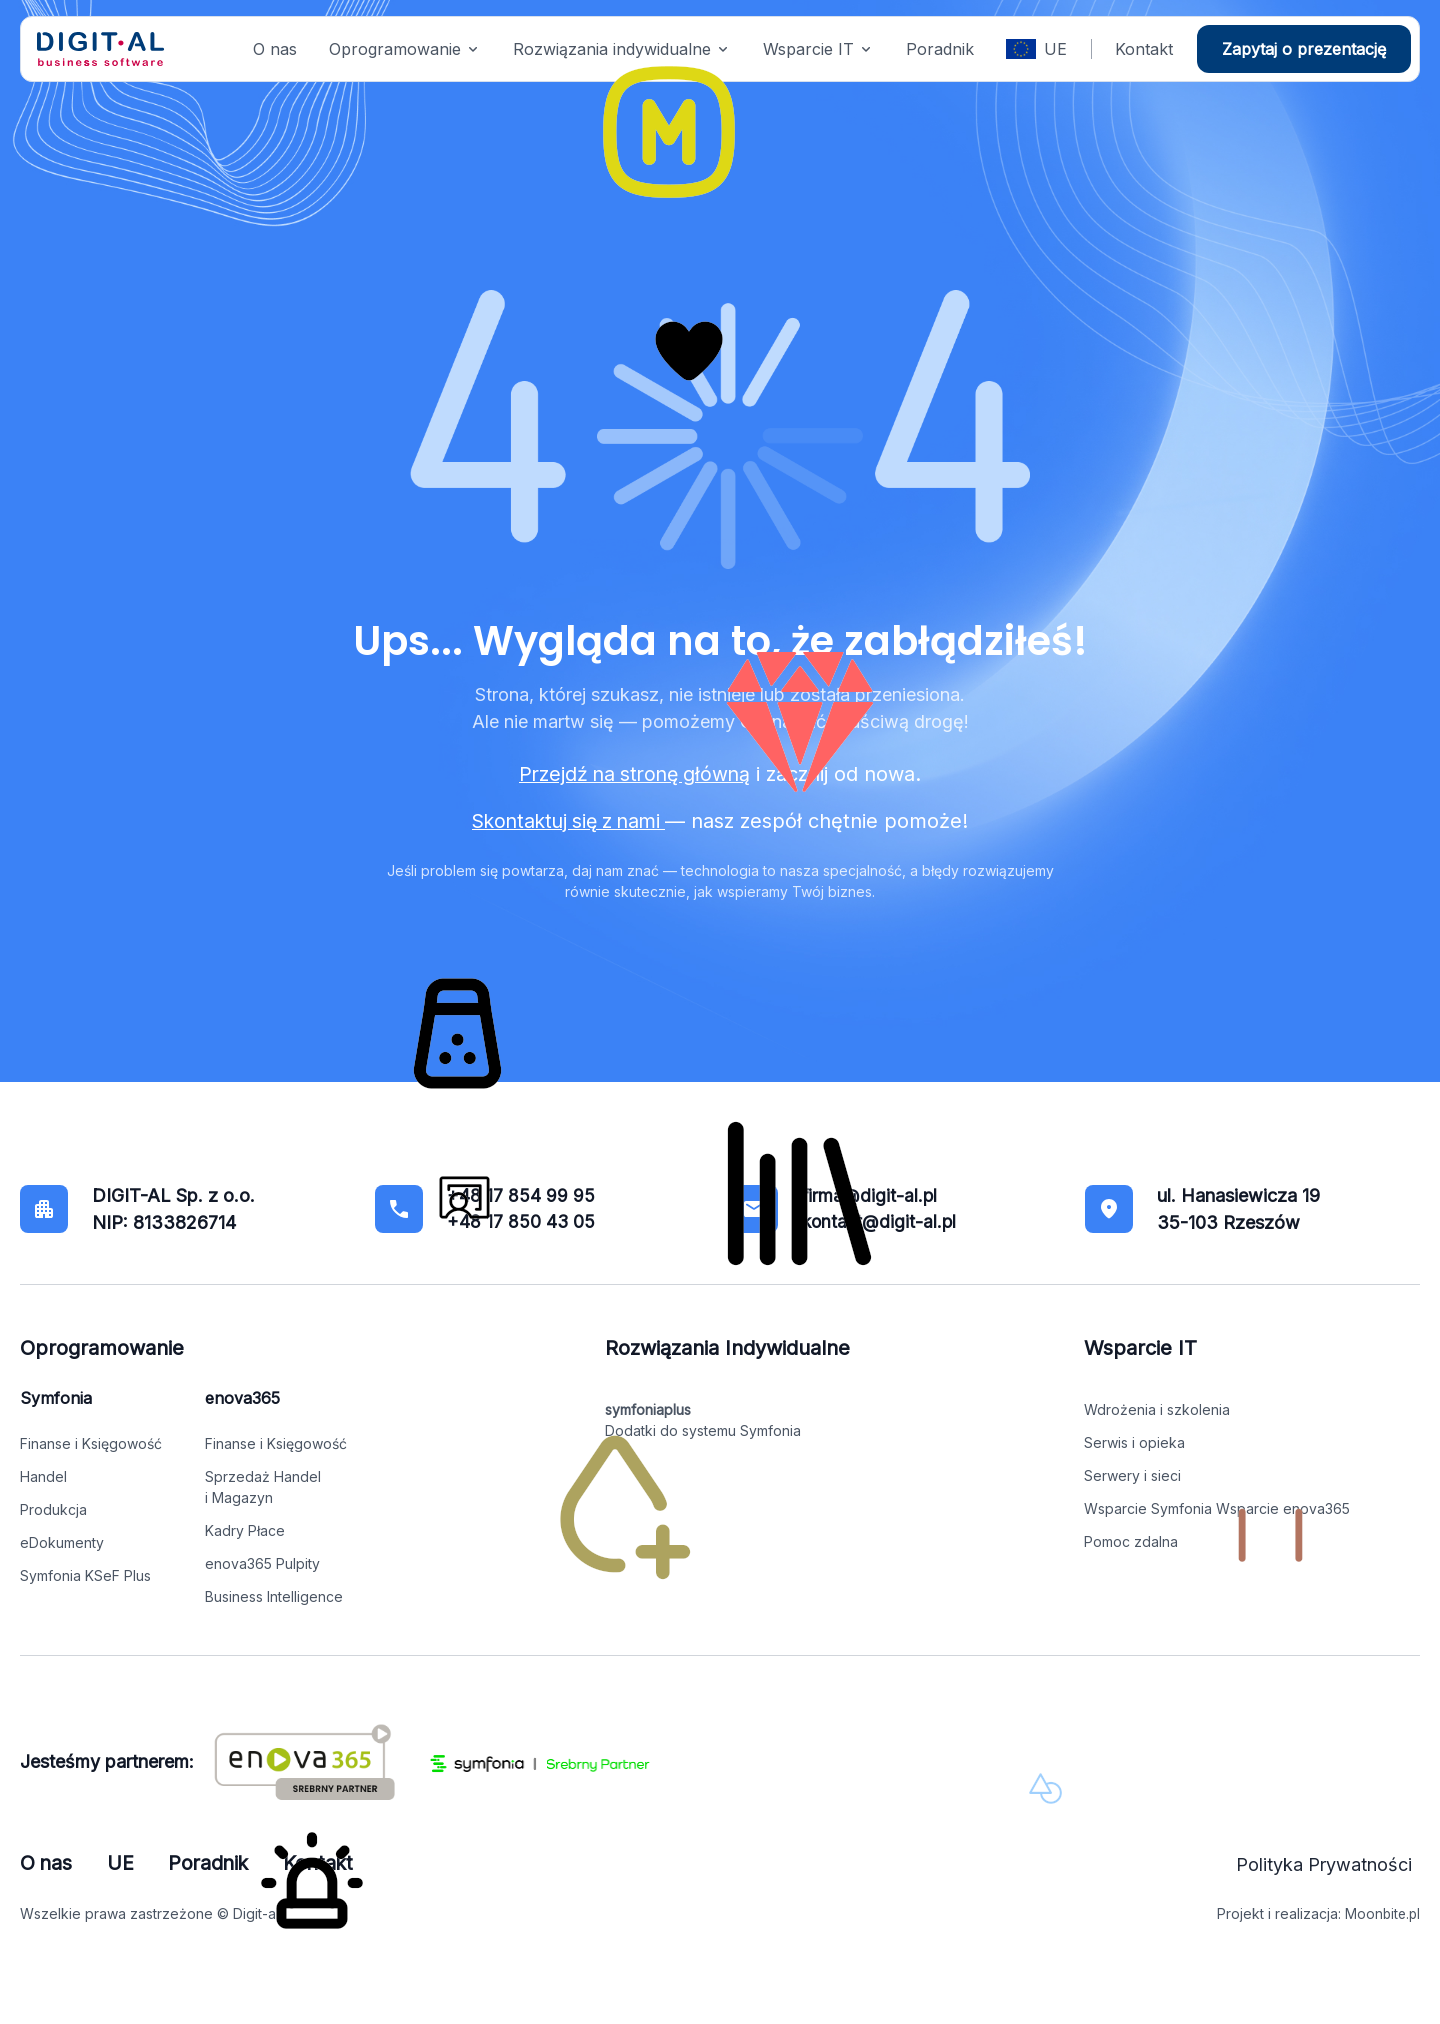 The image size is (1440, 2024). What do you see at coordinates (1045, 1788) in the screenshot?
I see `access shape tools or drawing options` at bounding box center [1045, 1788].